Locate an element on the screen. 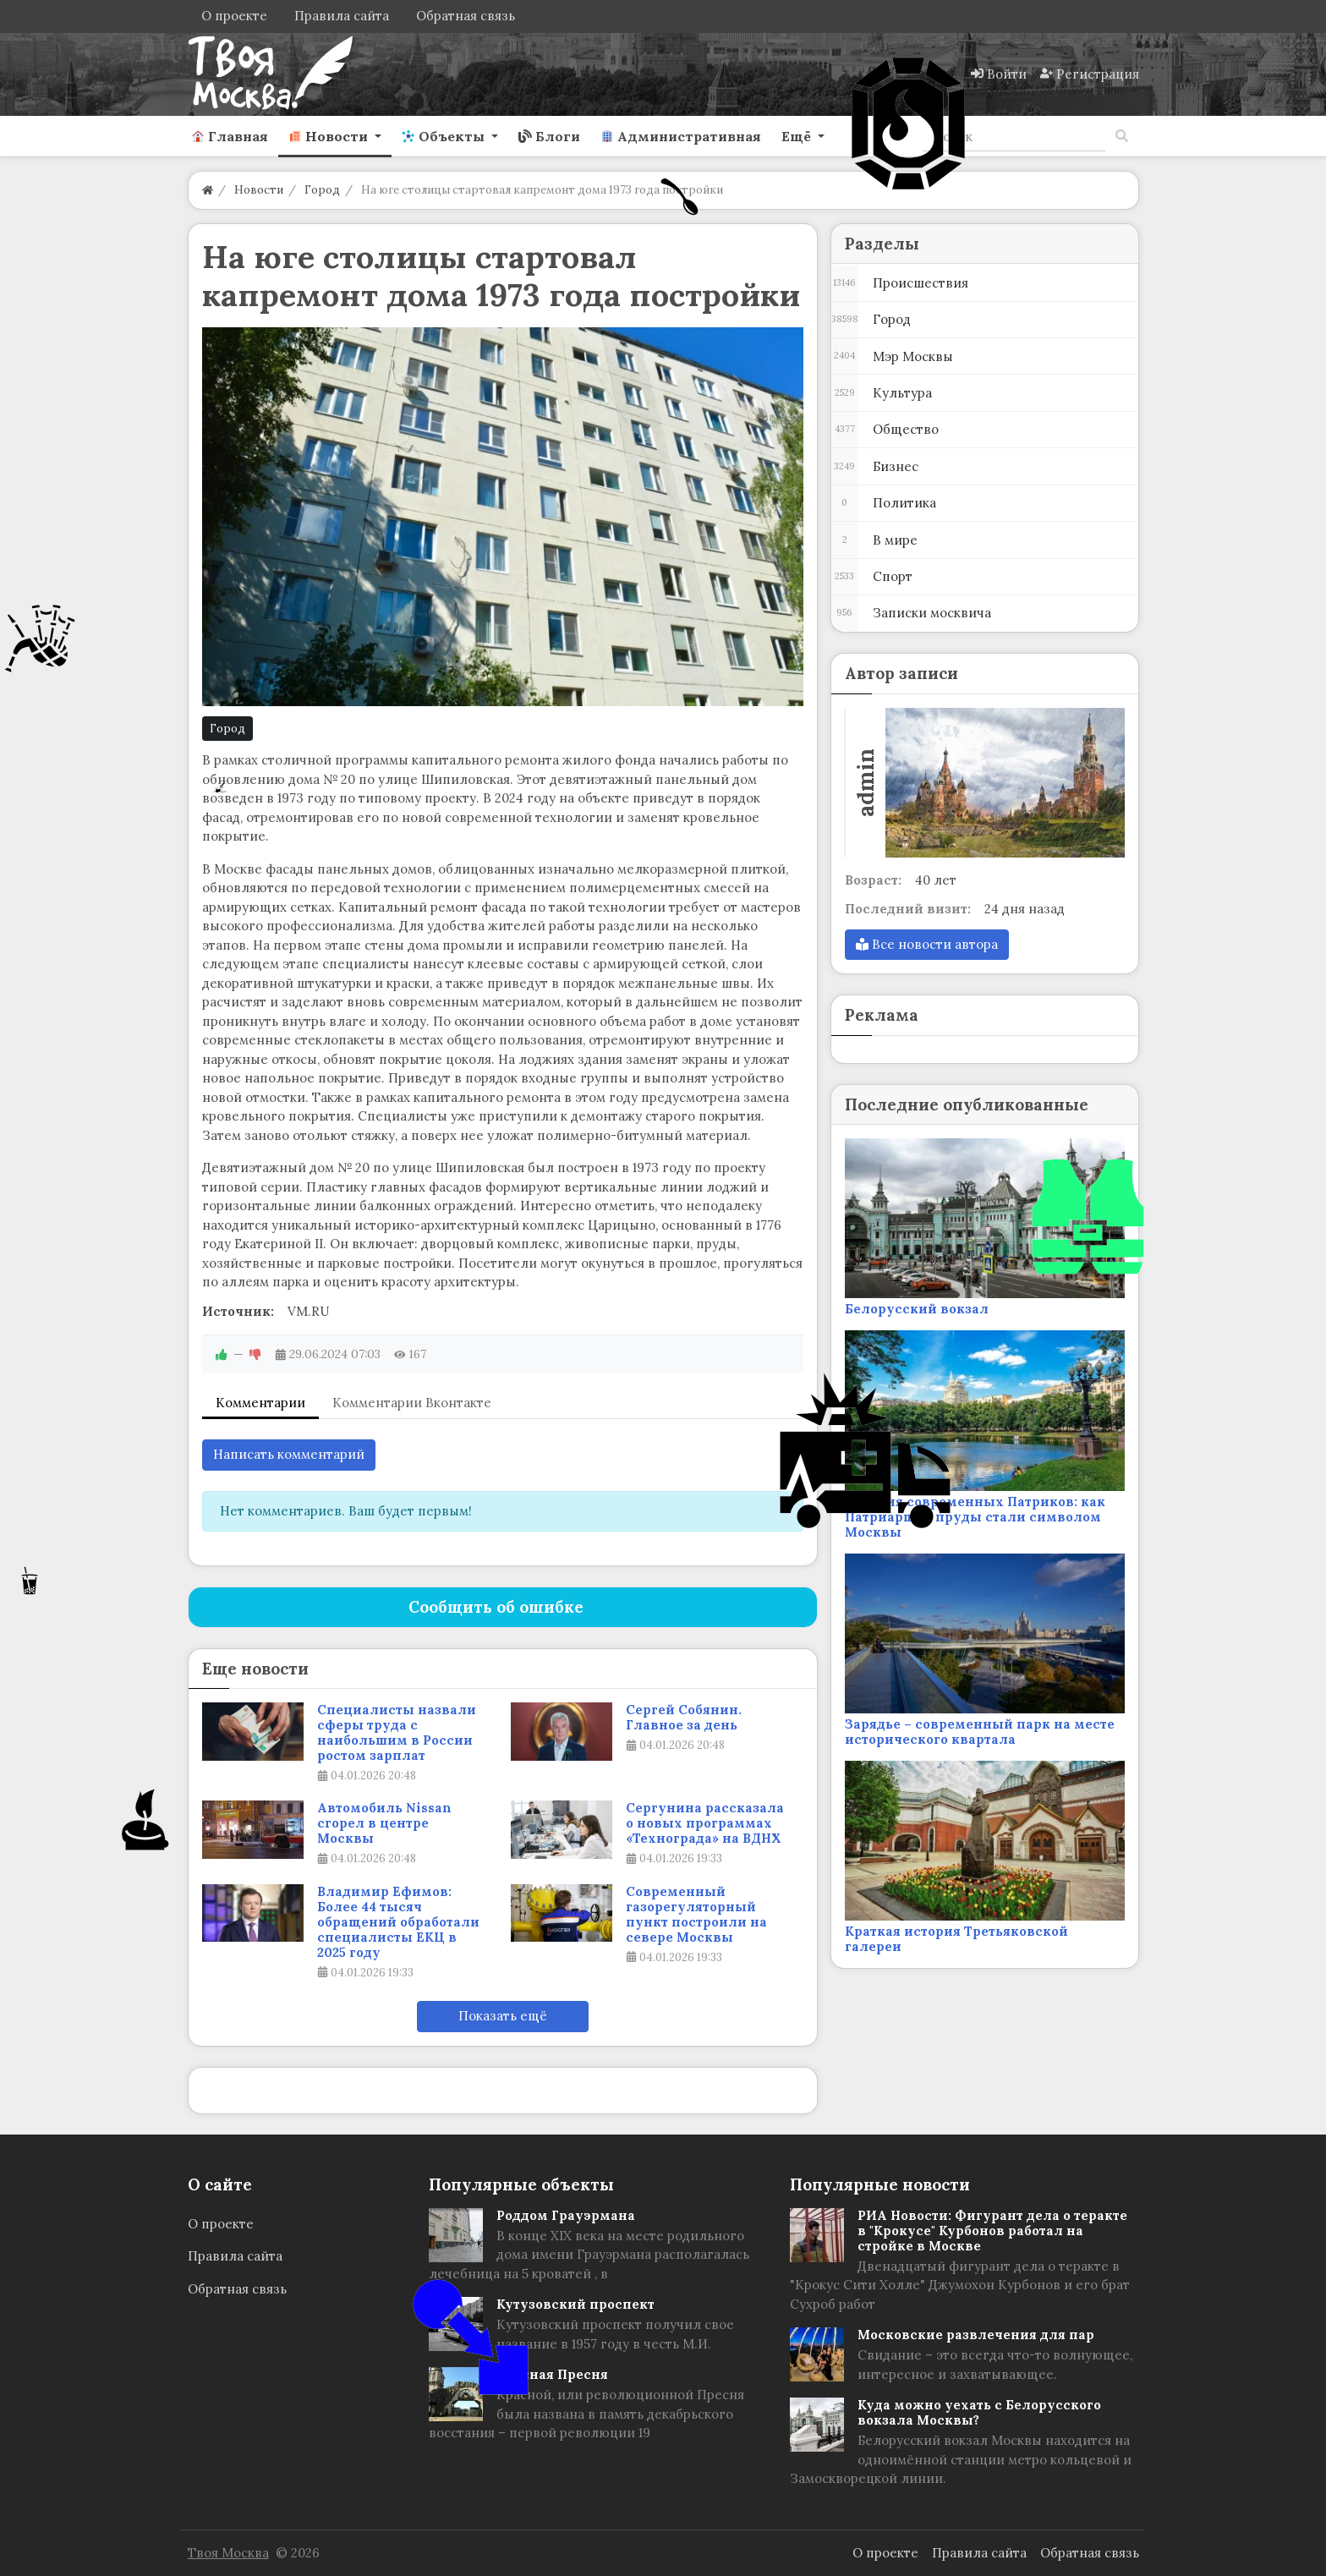 The width and height of the screenshot is (1326, 2576). browse traditional or folk music instruments is located at coordinates (40, 639).